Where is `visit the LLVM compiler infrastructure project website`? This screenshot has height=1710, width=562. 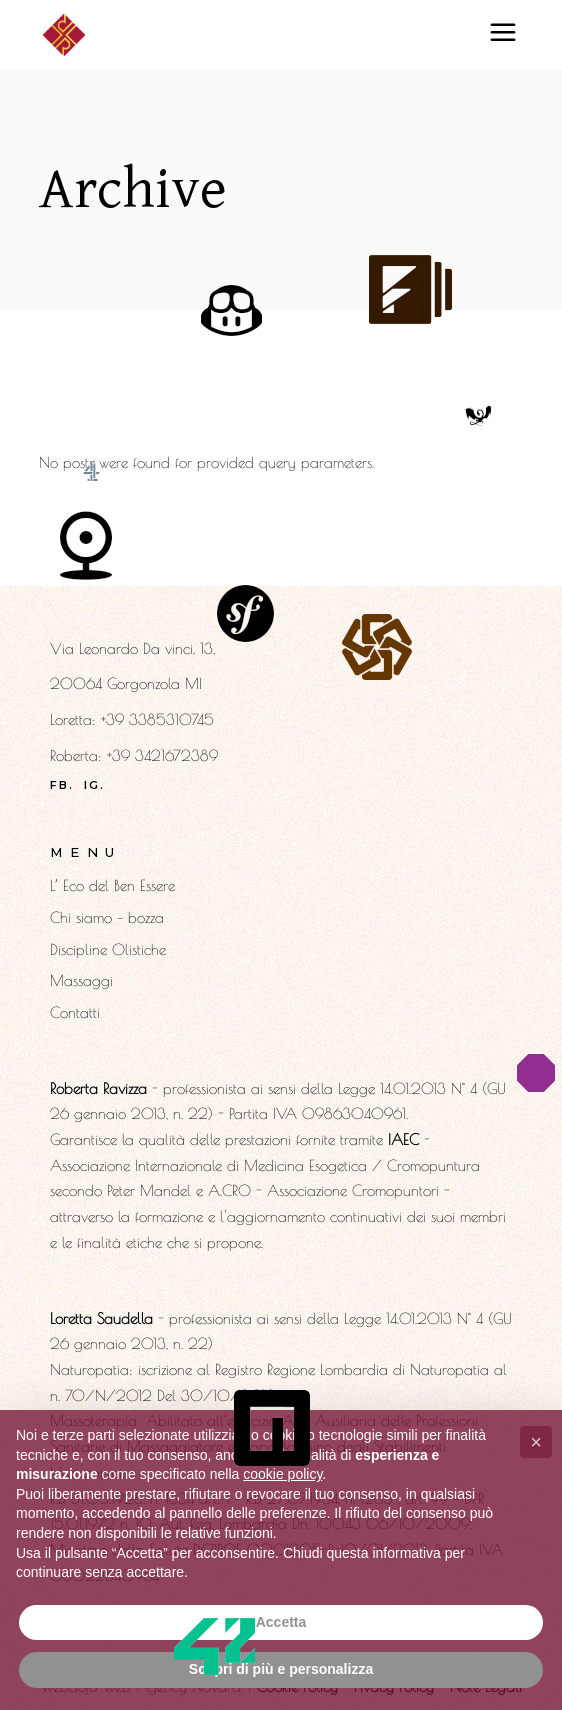 visit the LLVM compiler infrastructure project website is located at coordinates (478, 415).